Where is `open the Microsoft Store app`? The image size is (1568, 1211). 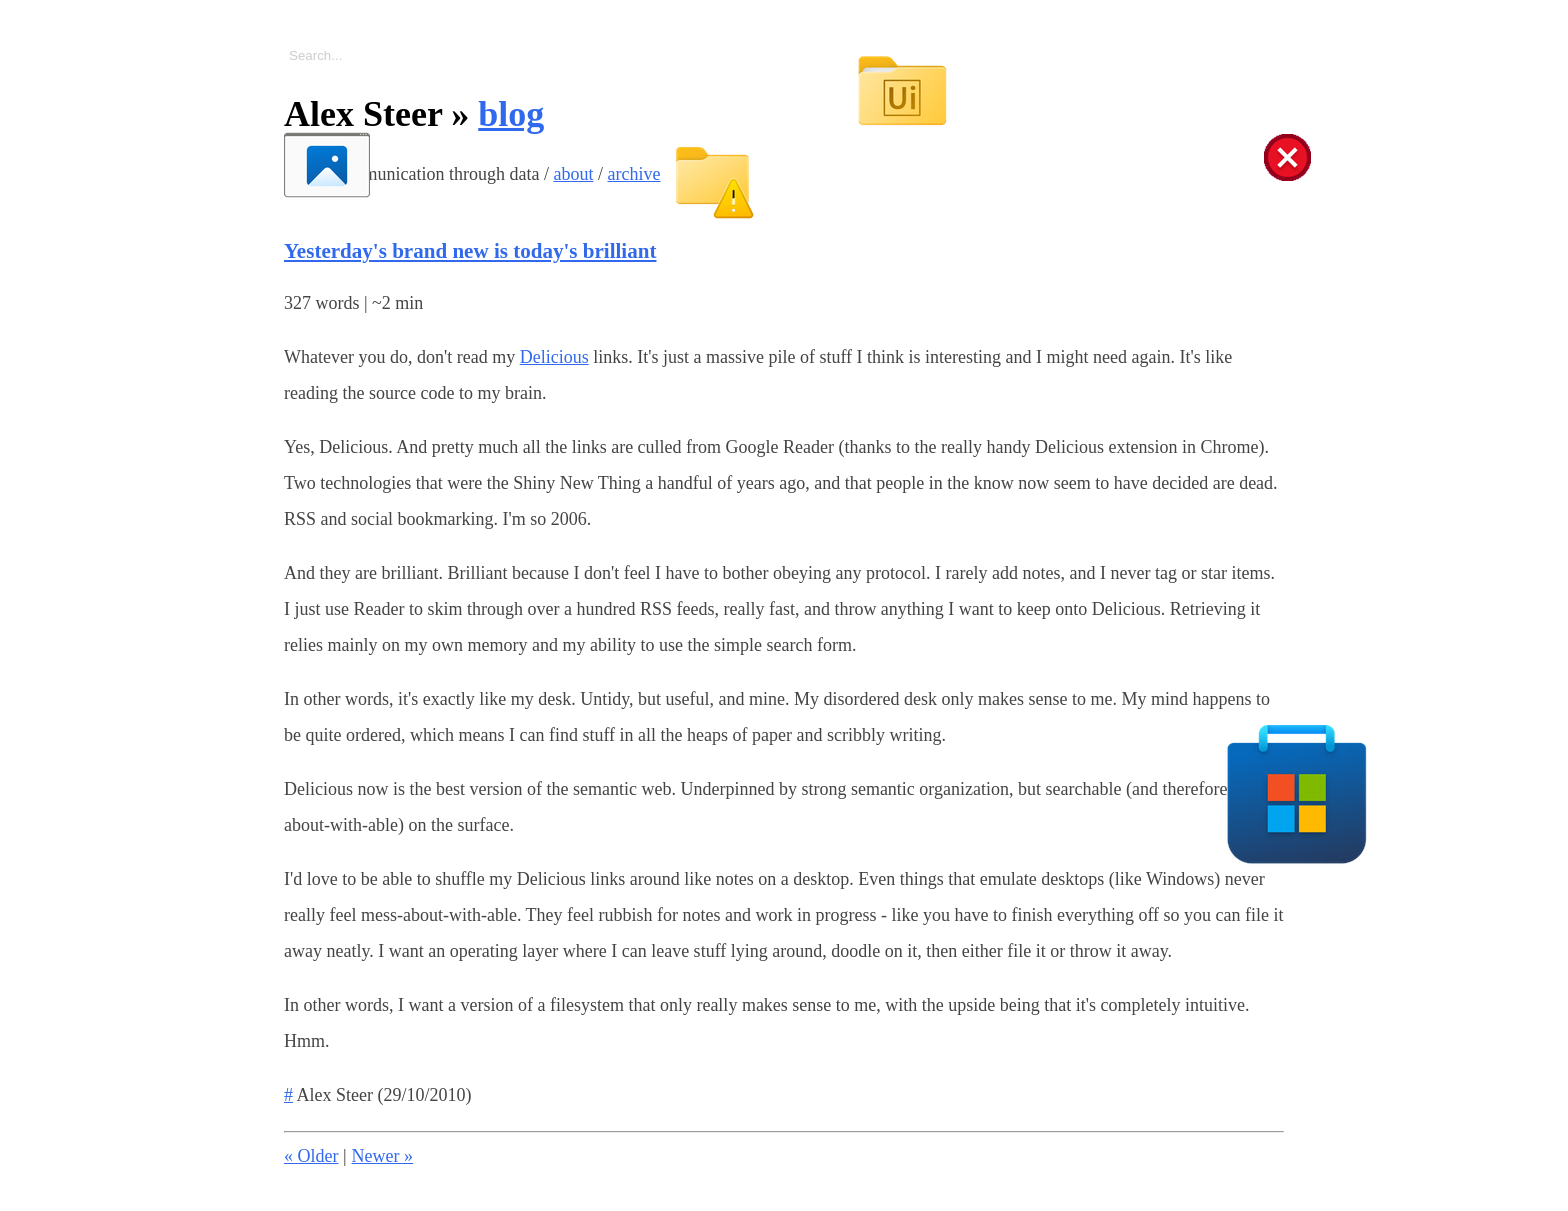 open the Microsoft Store app is located at coordinates (1296, 796).